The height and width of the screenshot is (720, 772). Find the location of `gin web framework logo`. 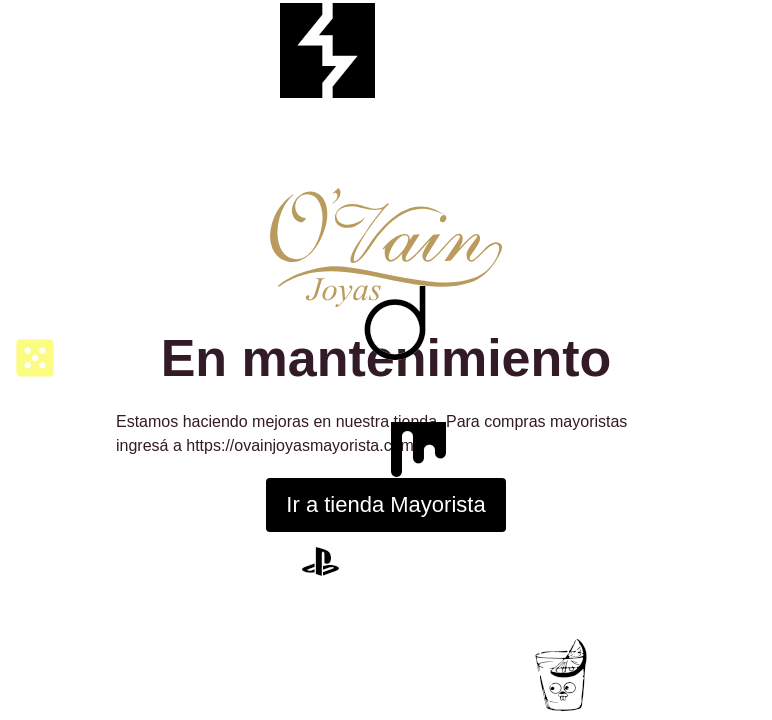

gin web framework logo is located at coordinates (561, 675).